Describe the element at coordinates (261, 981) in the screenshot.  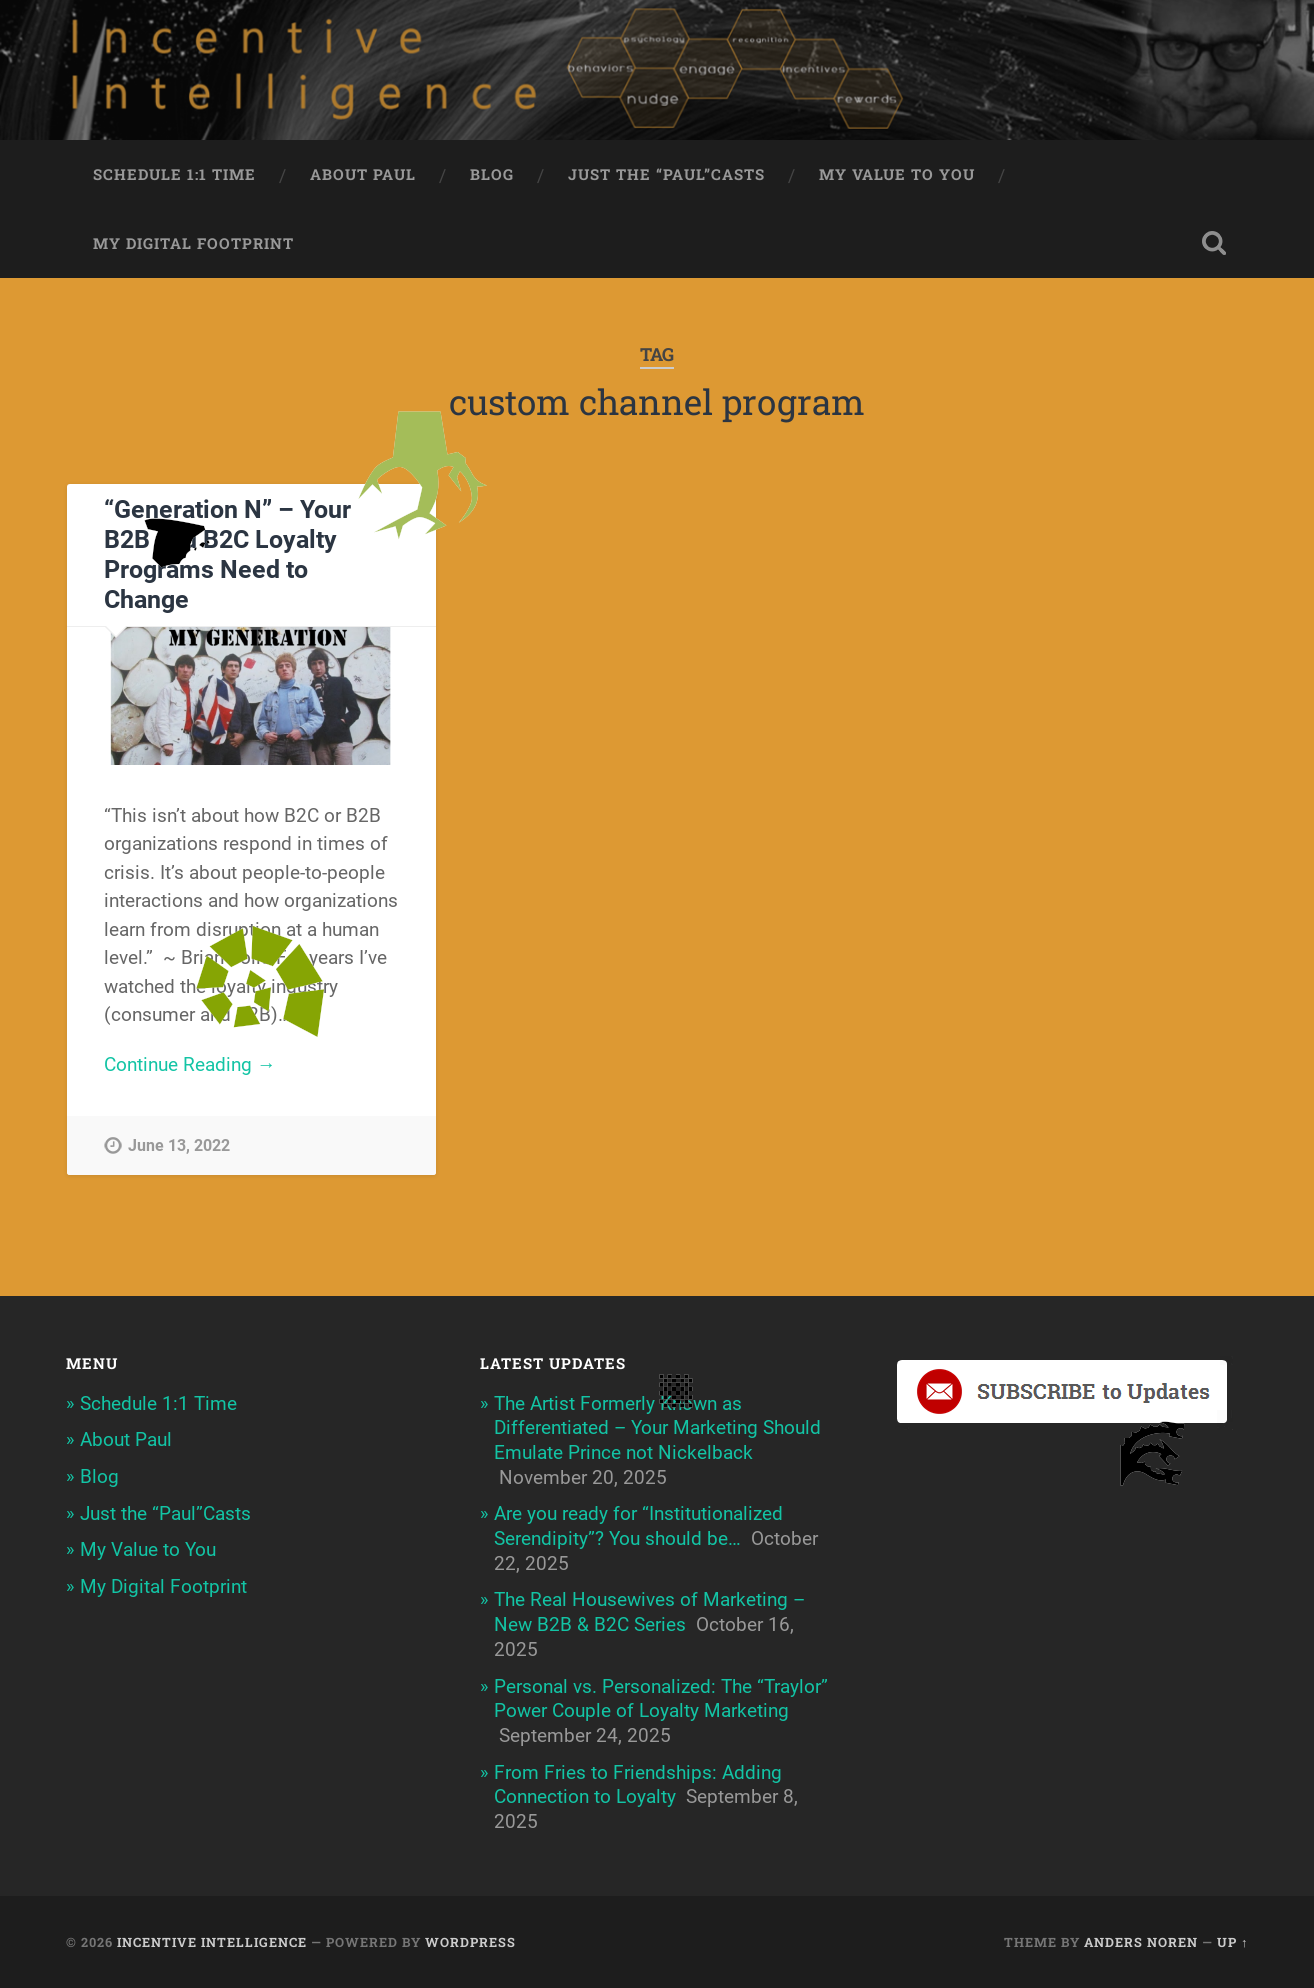
I see `decorative shell or fossil collectible item` at that location.